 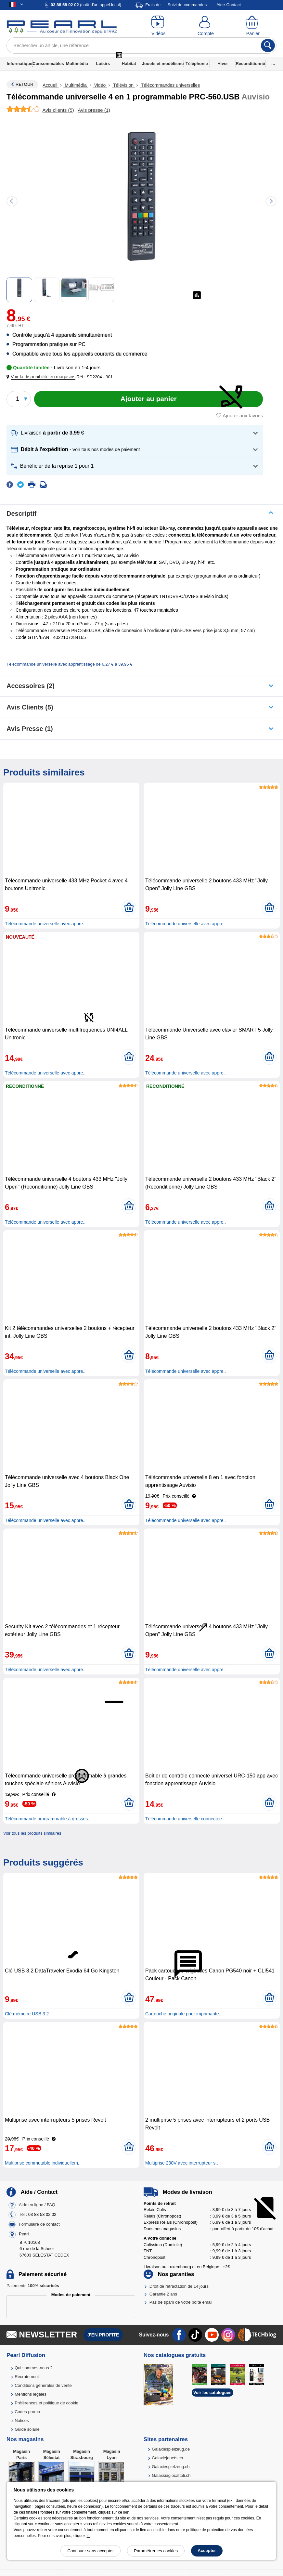 What do you see at coordinates (188, 1964) in the screenshot?
I see `open messages or chat` at bounding box center [188, 1964].